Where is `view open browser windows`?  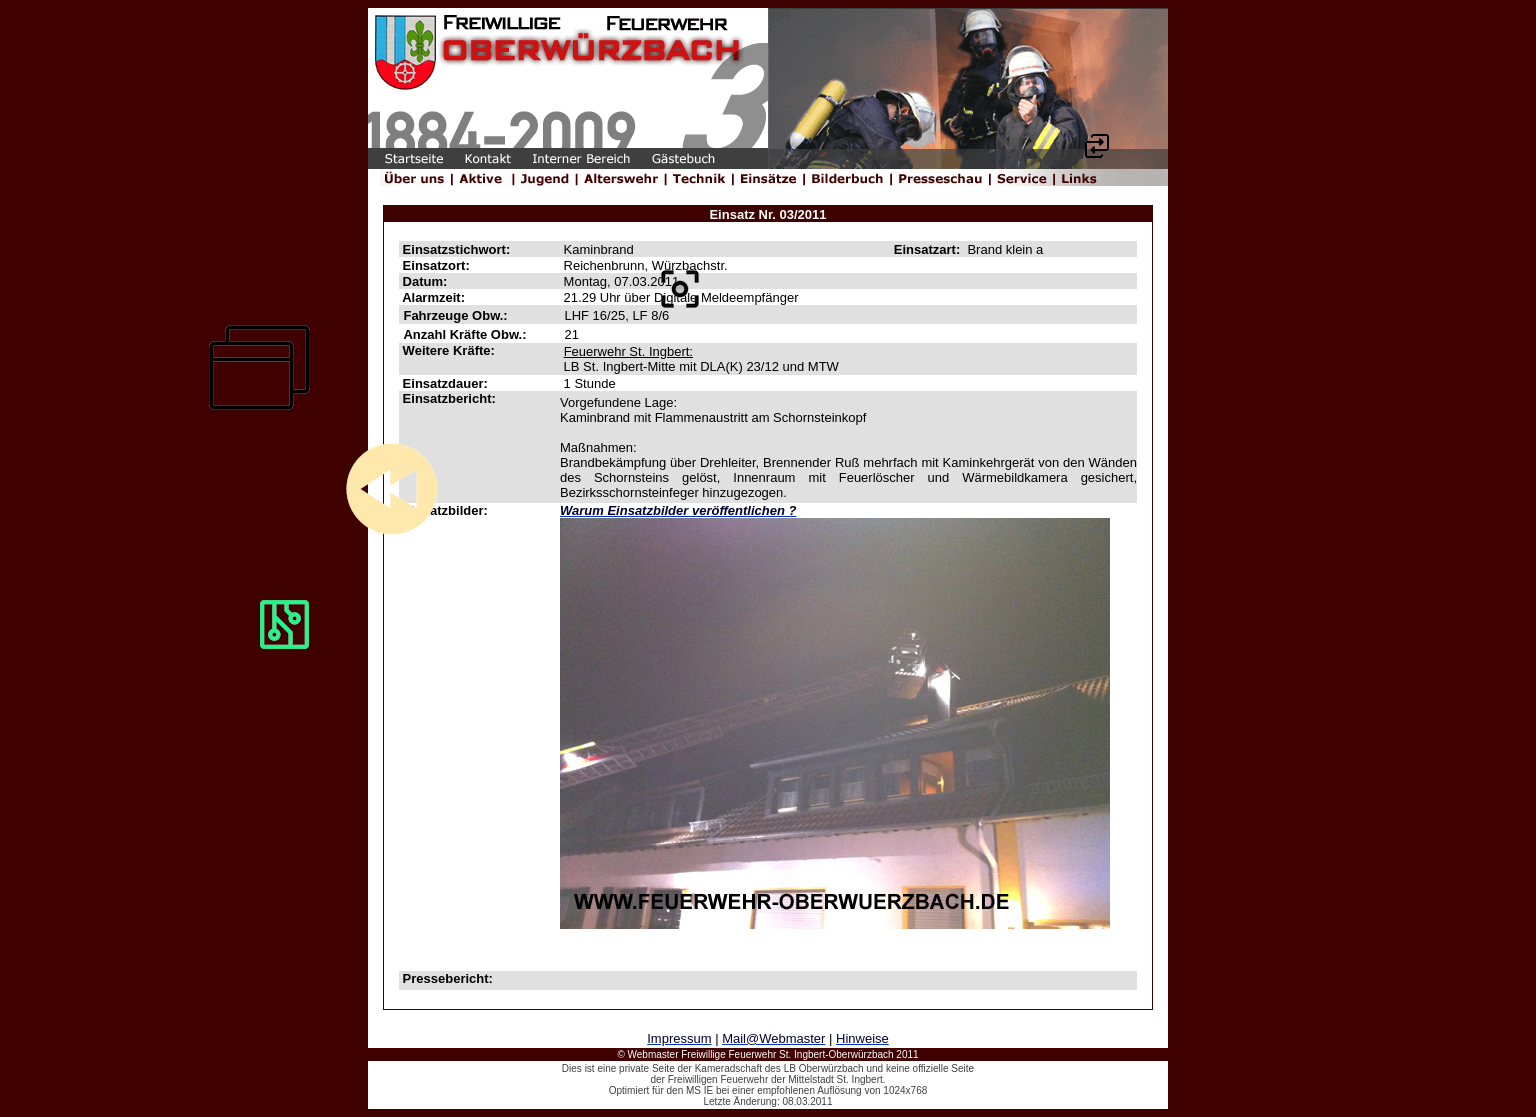 view open browser windows is located at coordinates (259, 367).